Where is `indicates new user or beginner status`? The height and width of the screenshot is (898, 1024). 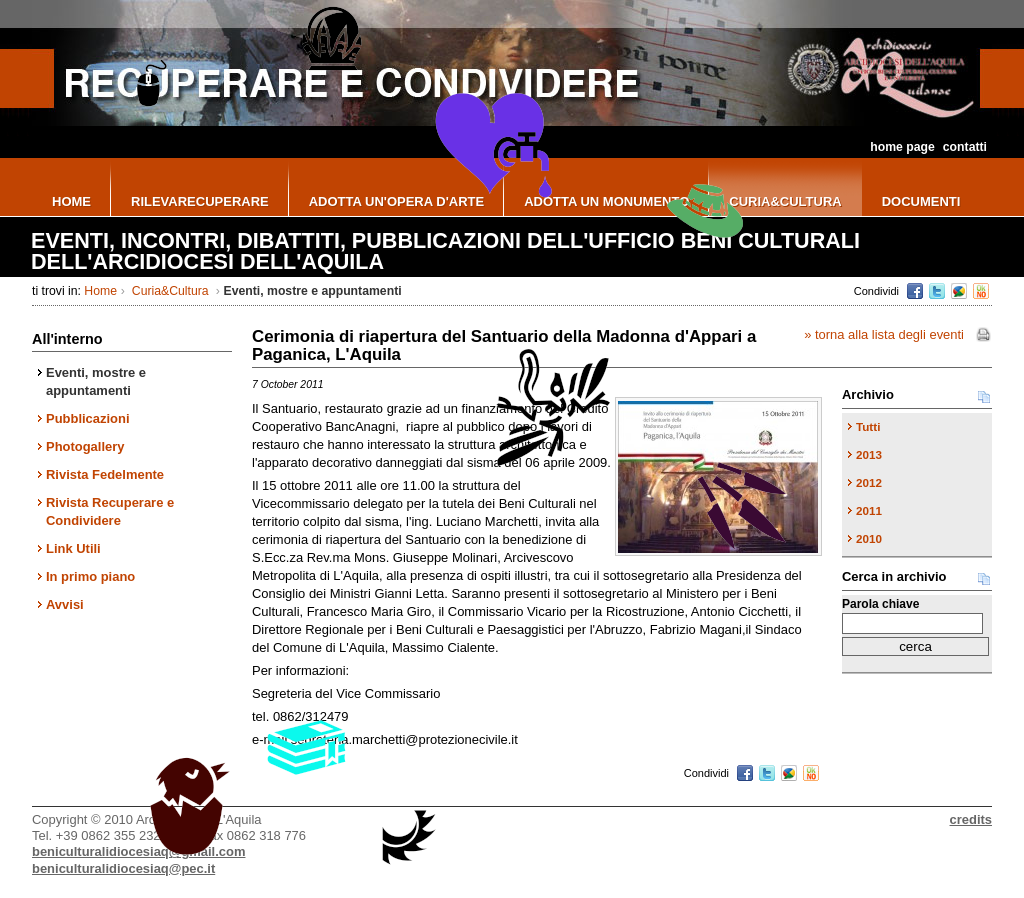
indicates new user or beginner status is located at coordinates (186, 804).